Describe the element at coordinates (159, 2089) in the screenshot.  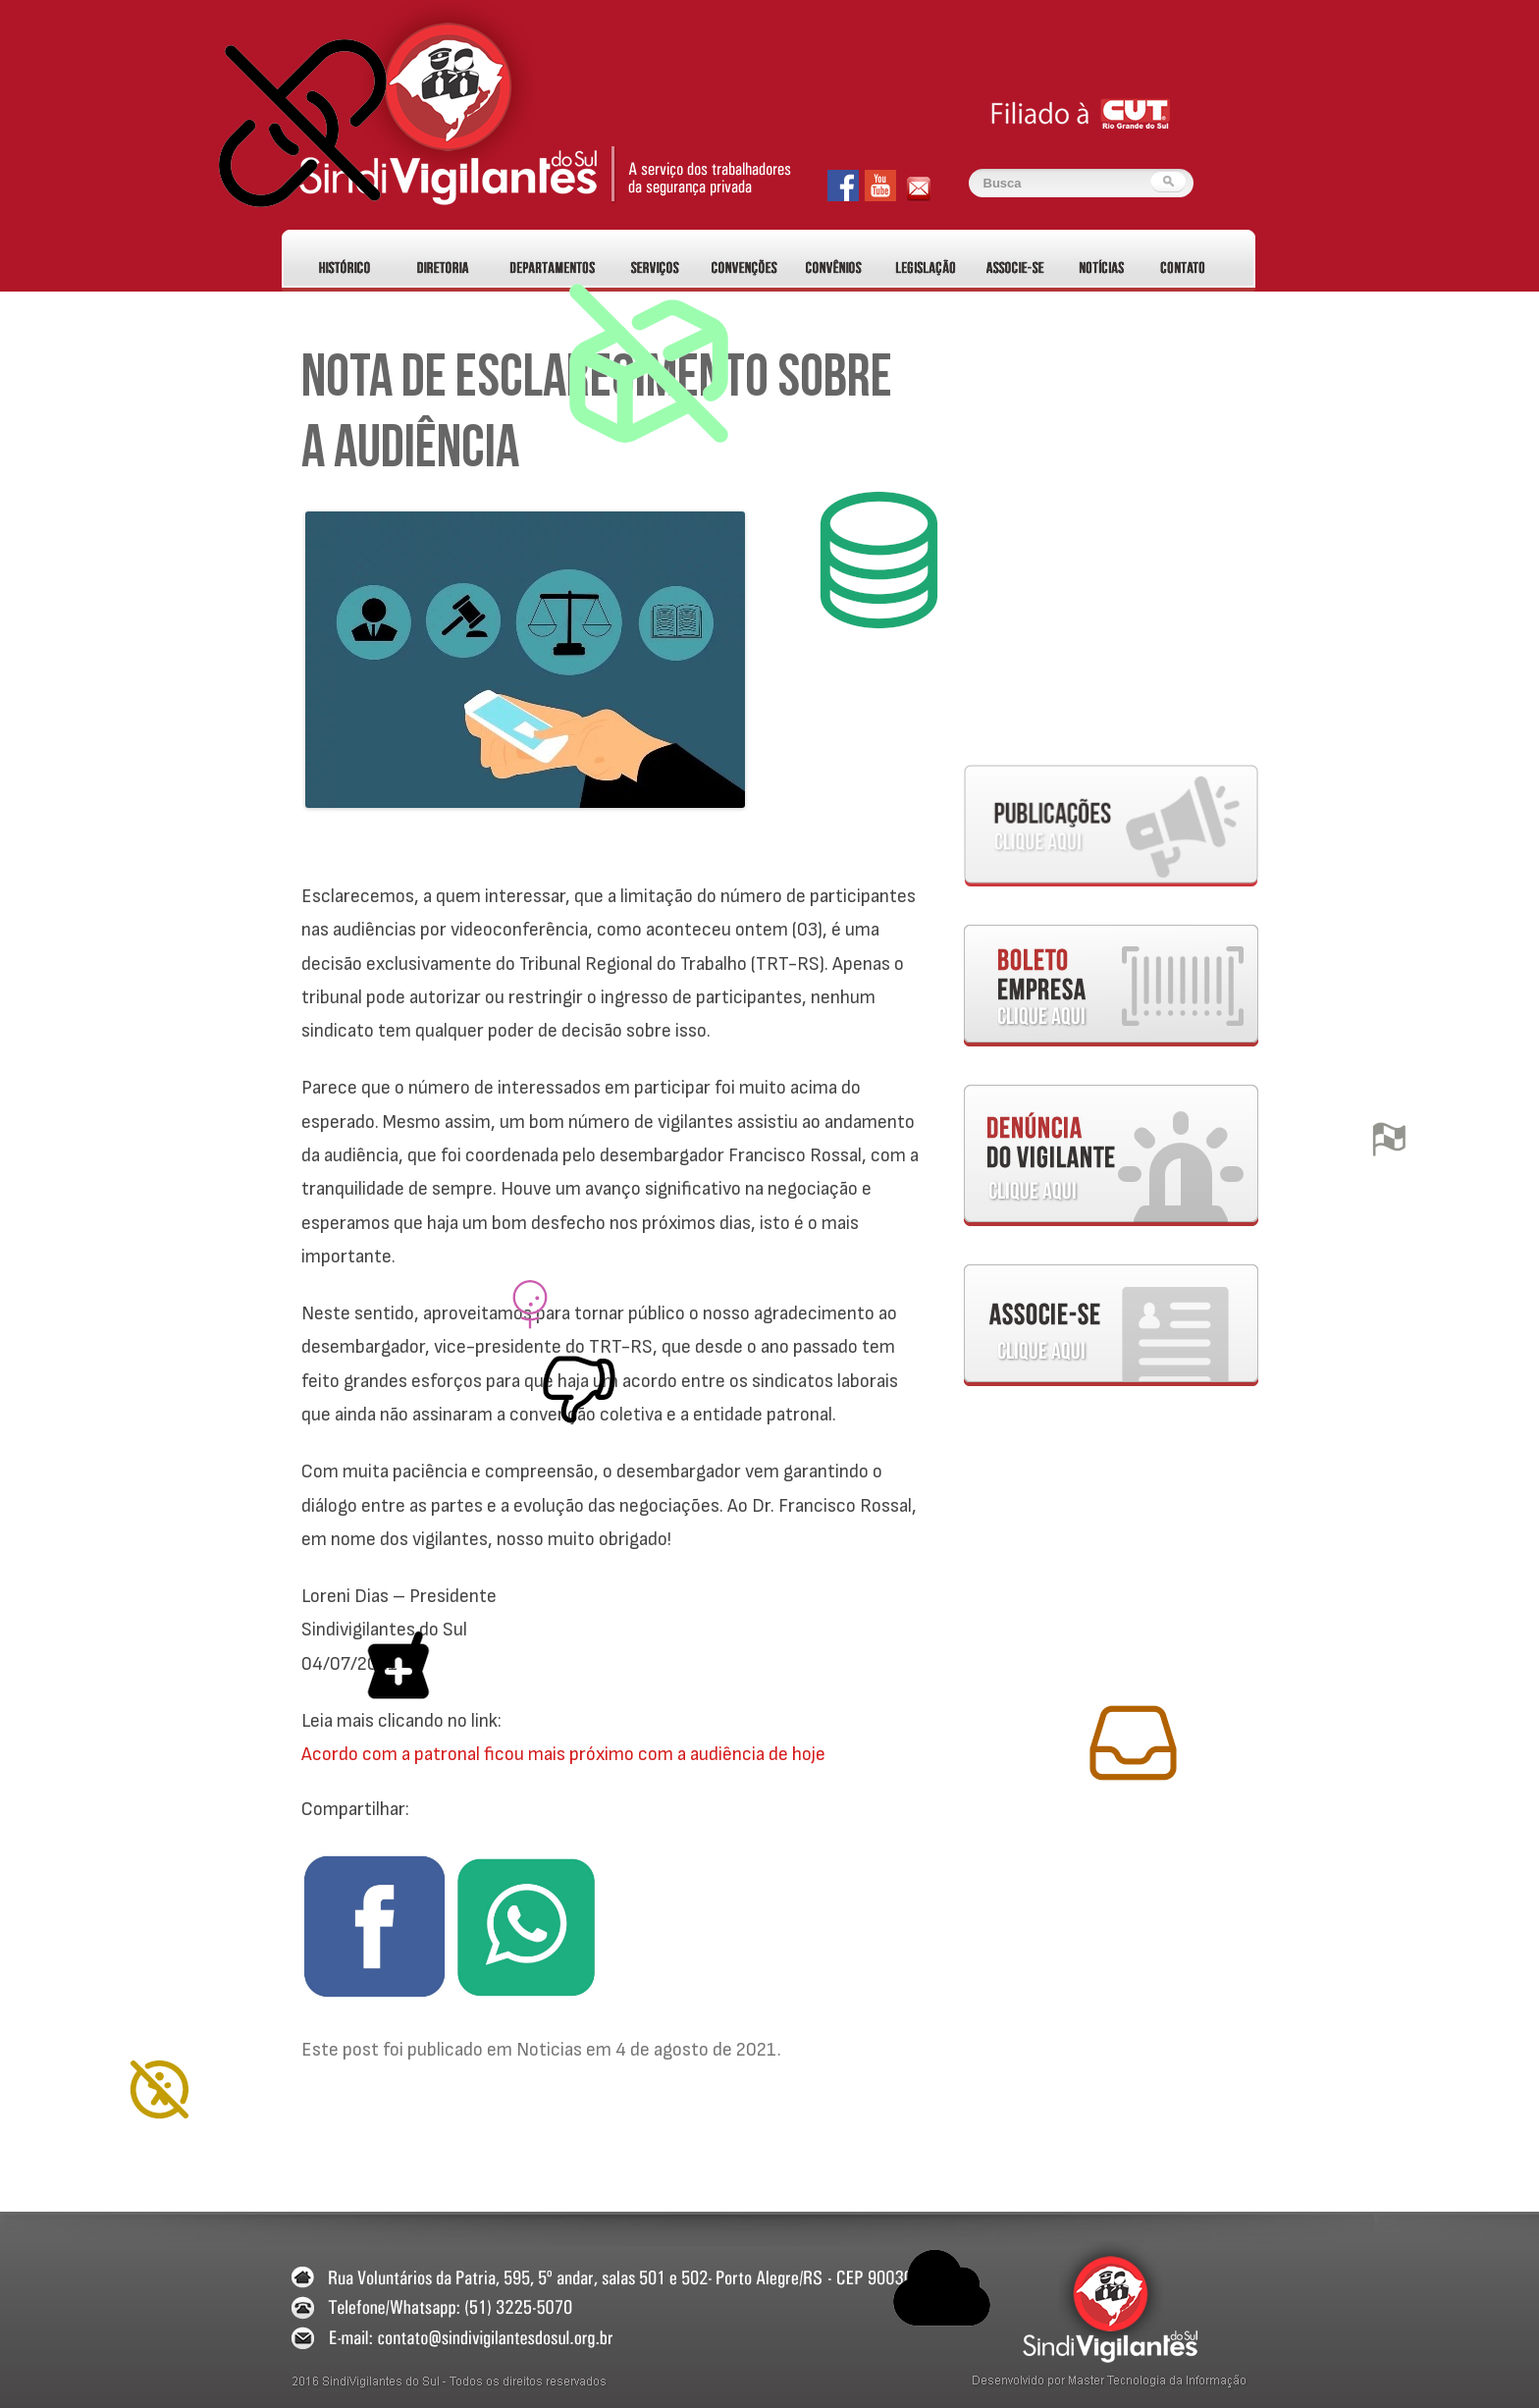
I see `accessibility features disabled` at that location.